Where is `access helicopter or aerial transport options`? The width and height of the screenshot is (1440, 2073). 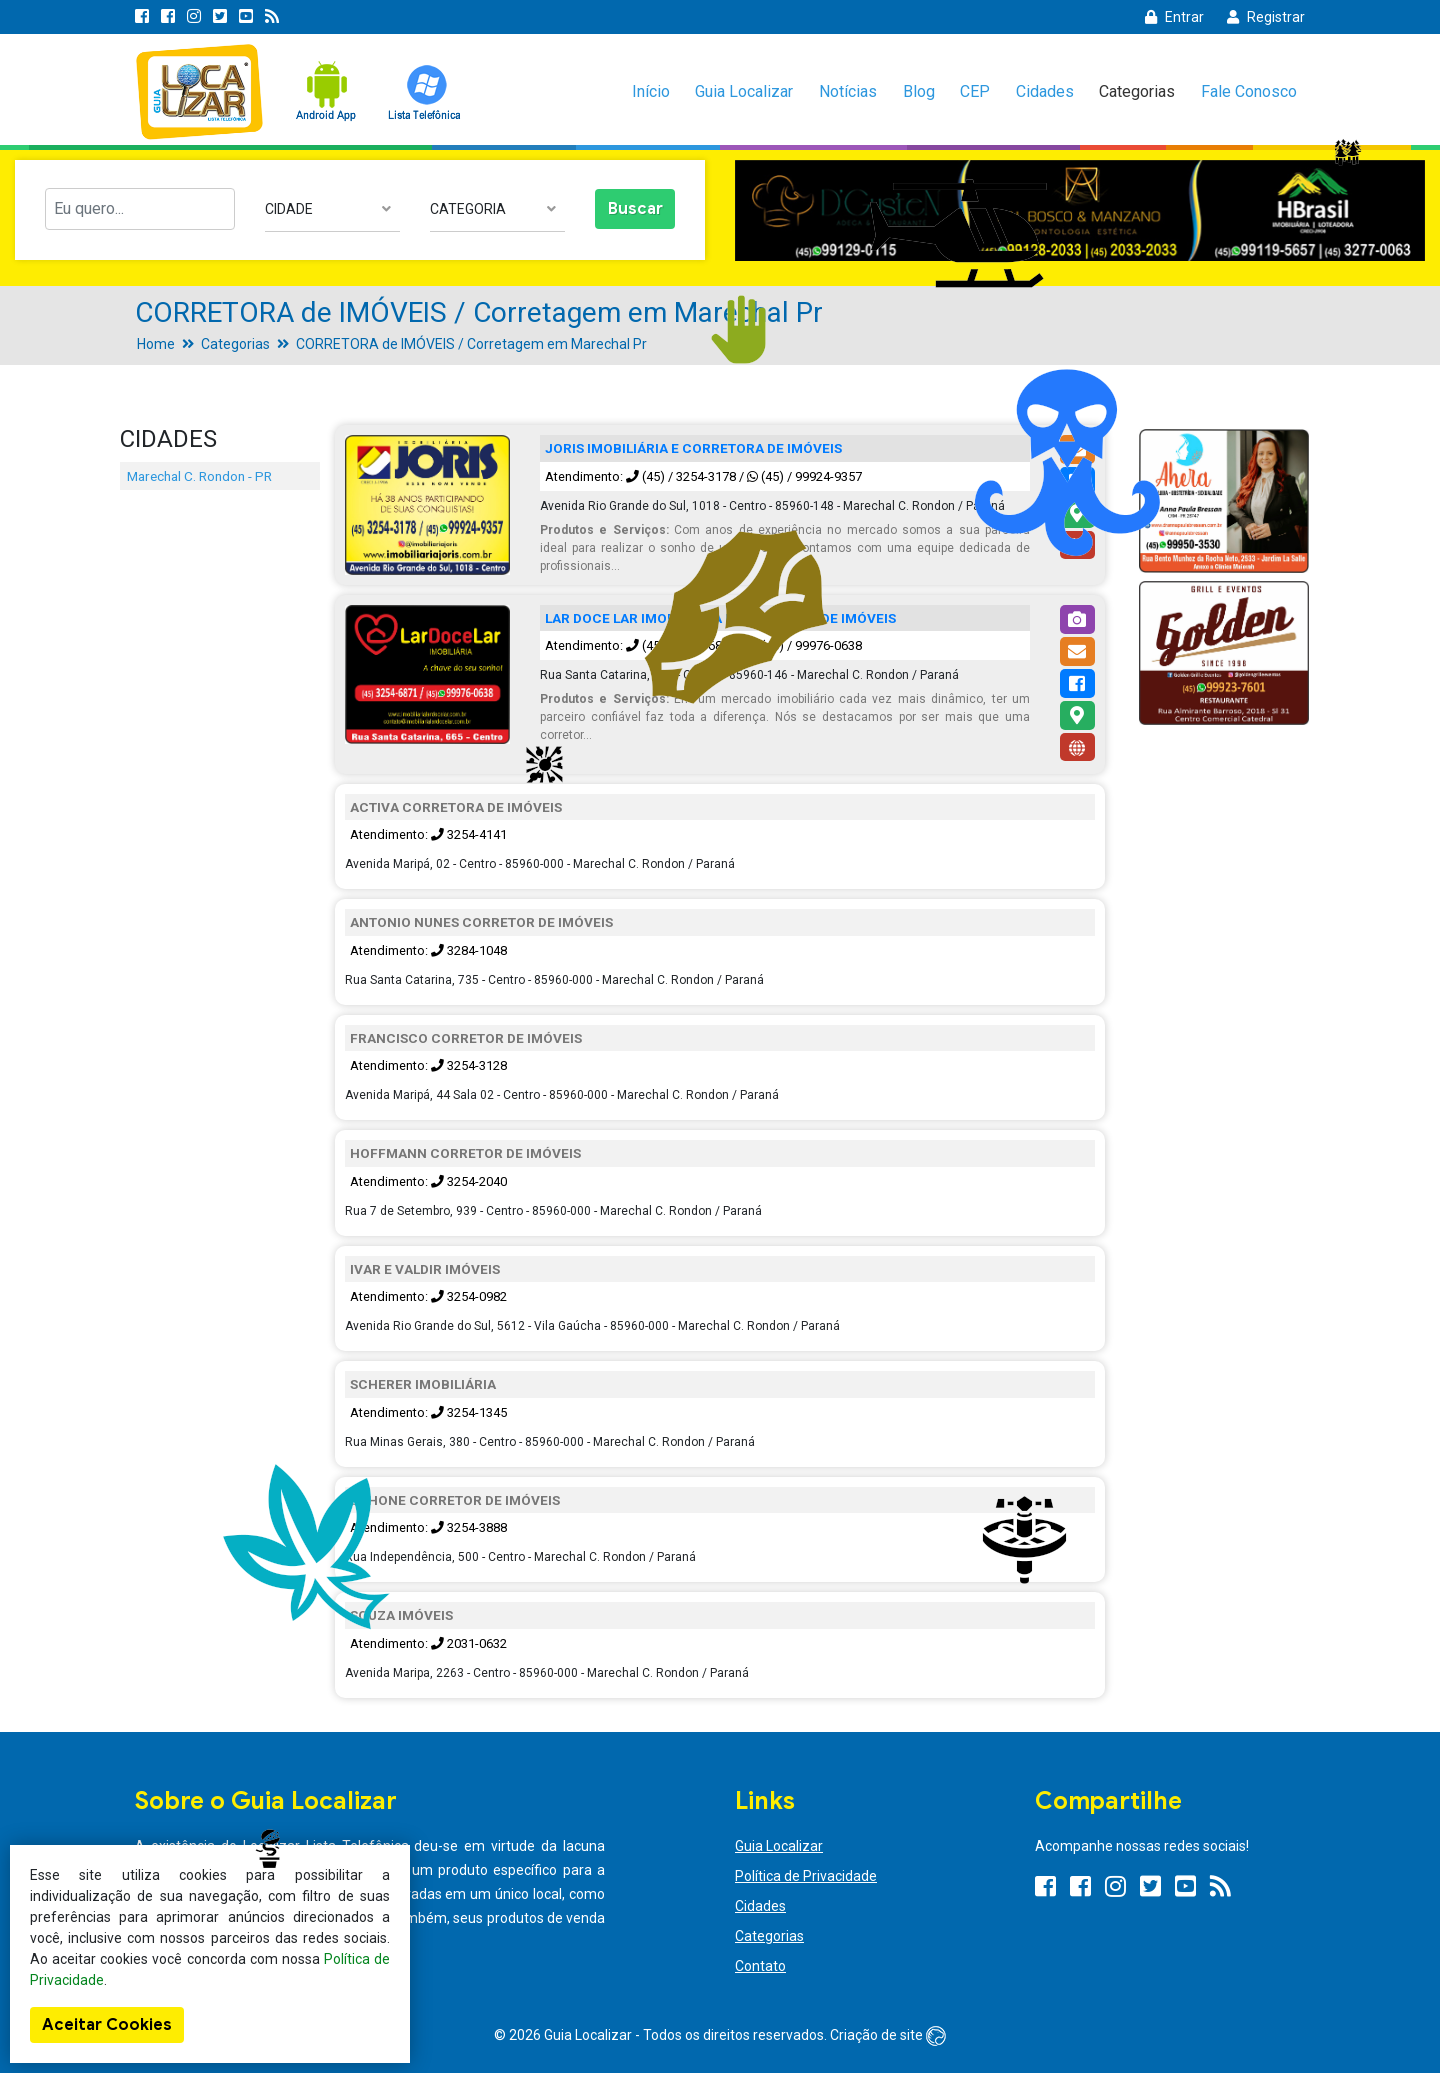 access helicopter or aerial transport options is located at coordinates (957, 233).